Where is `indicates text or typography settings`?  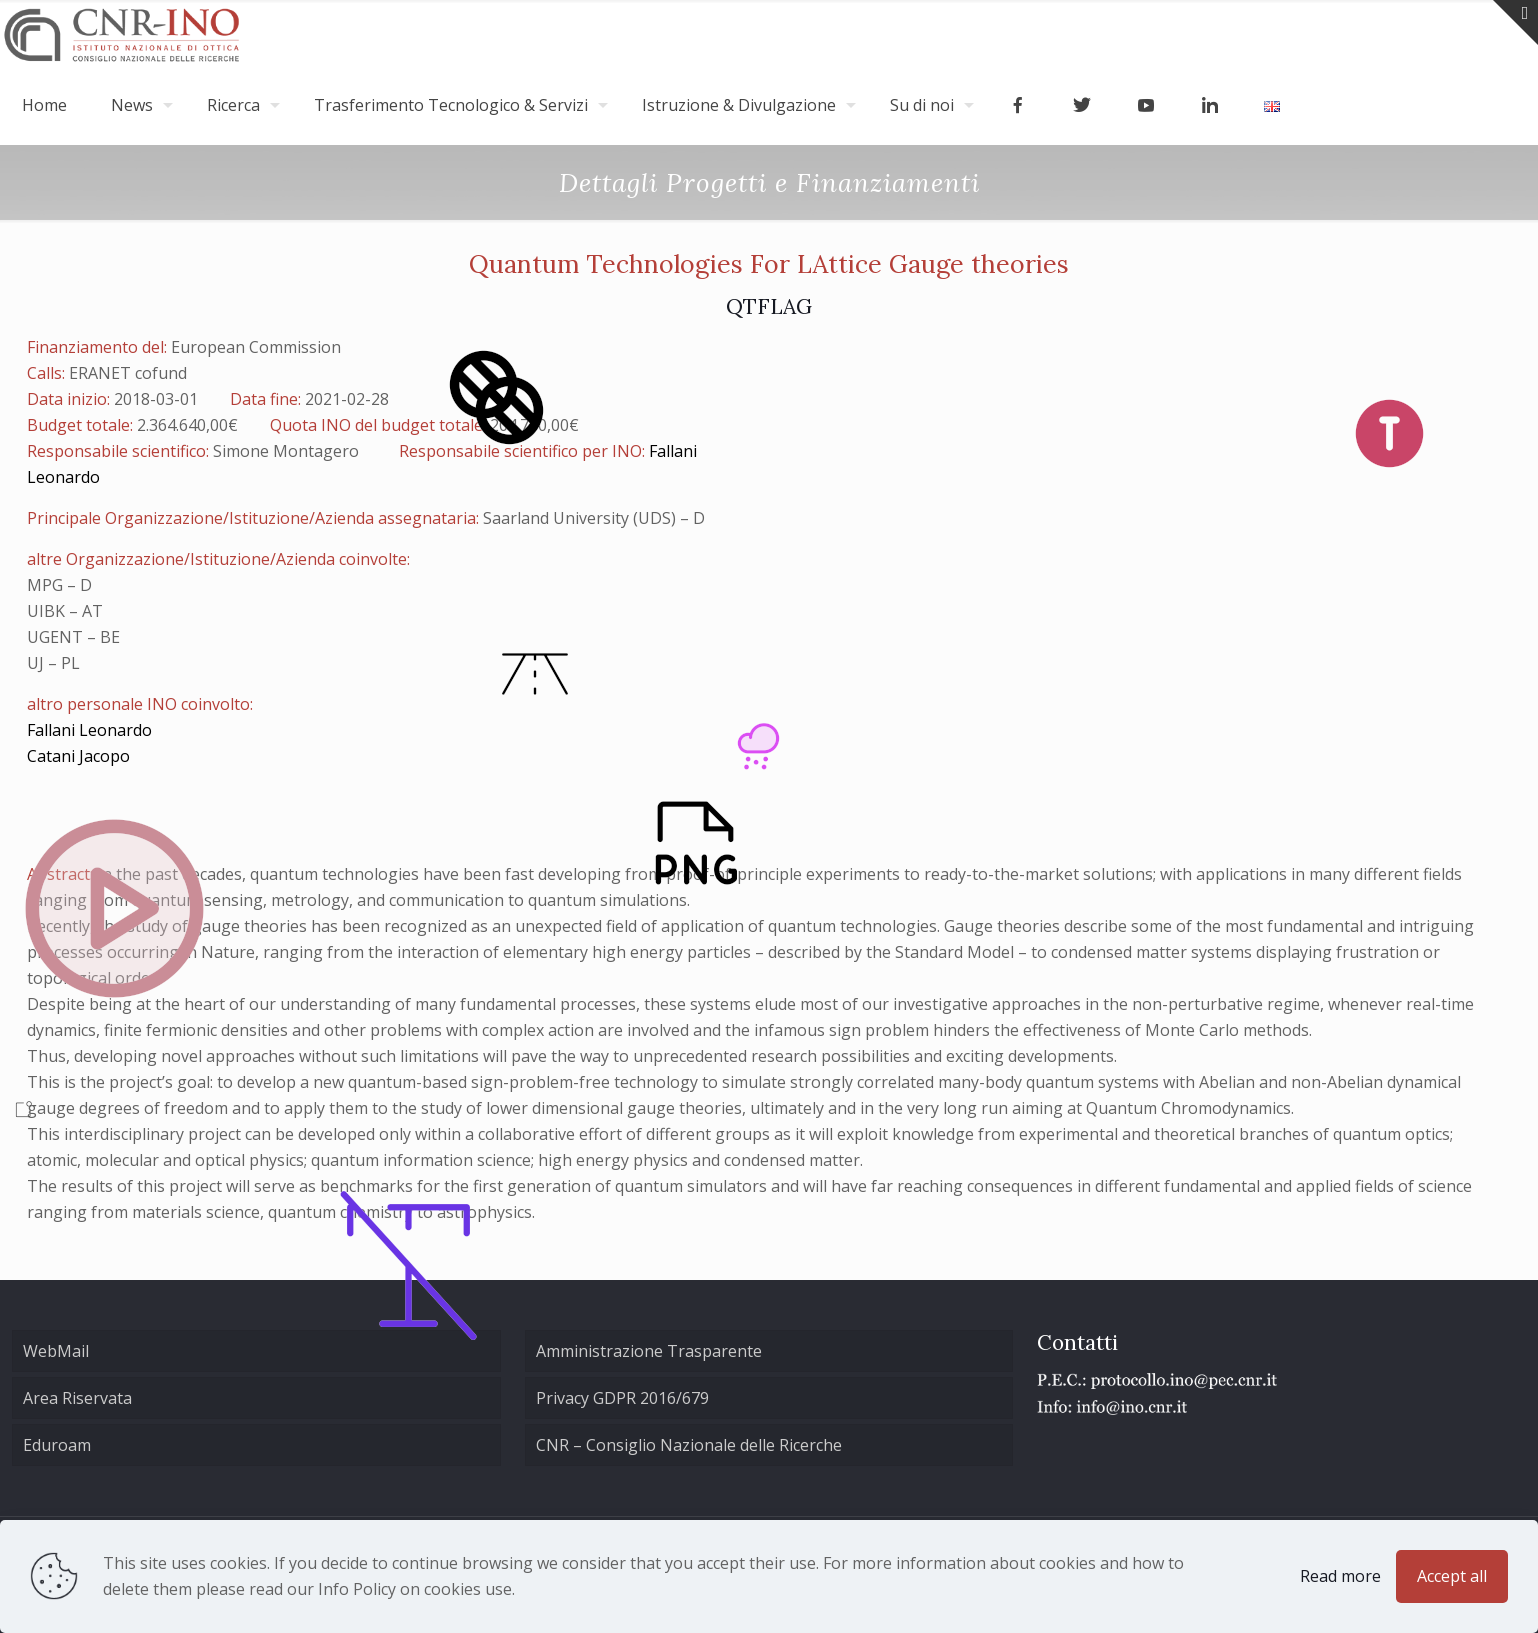
indicates text or typography settings is located at coordinates (1389, 433).